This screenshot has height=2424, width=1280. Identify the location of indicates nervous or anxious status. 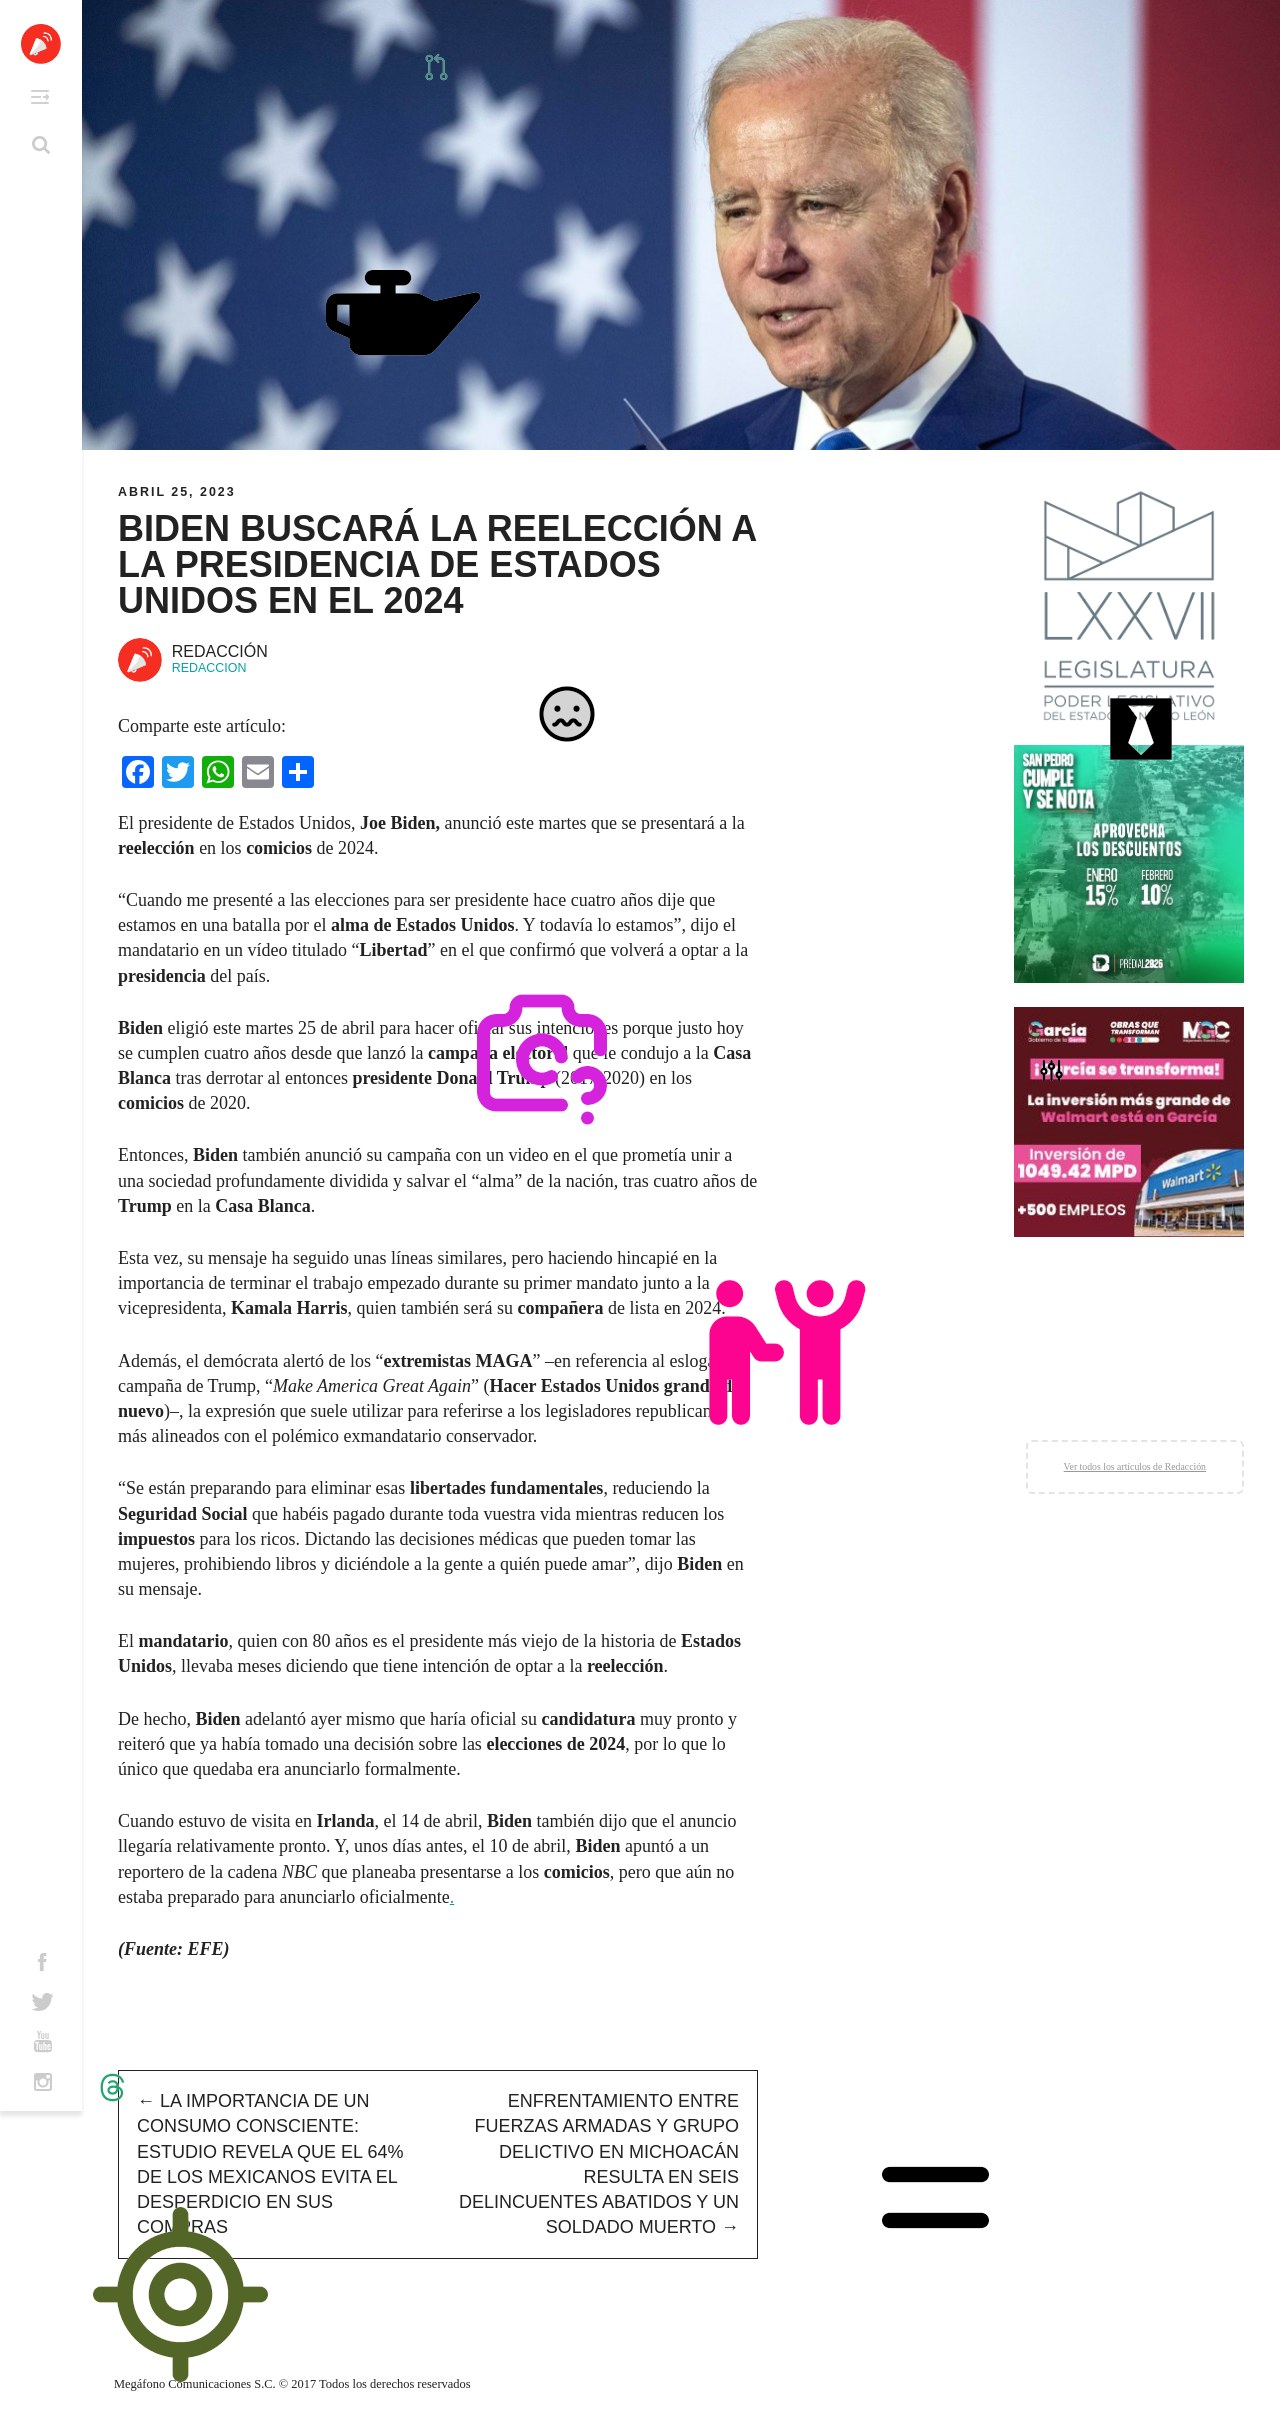
(567, 714).